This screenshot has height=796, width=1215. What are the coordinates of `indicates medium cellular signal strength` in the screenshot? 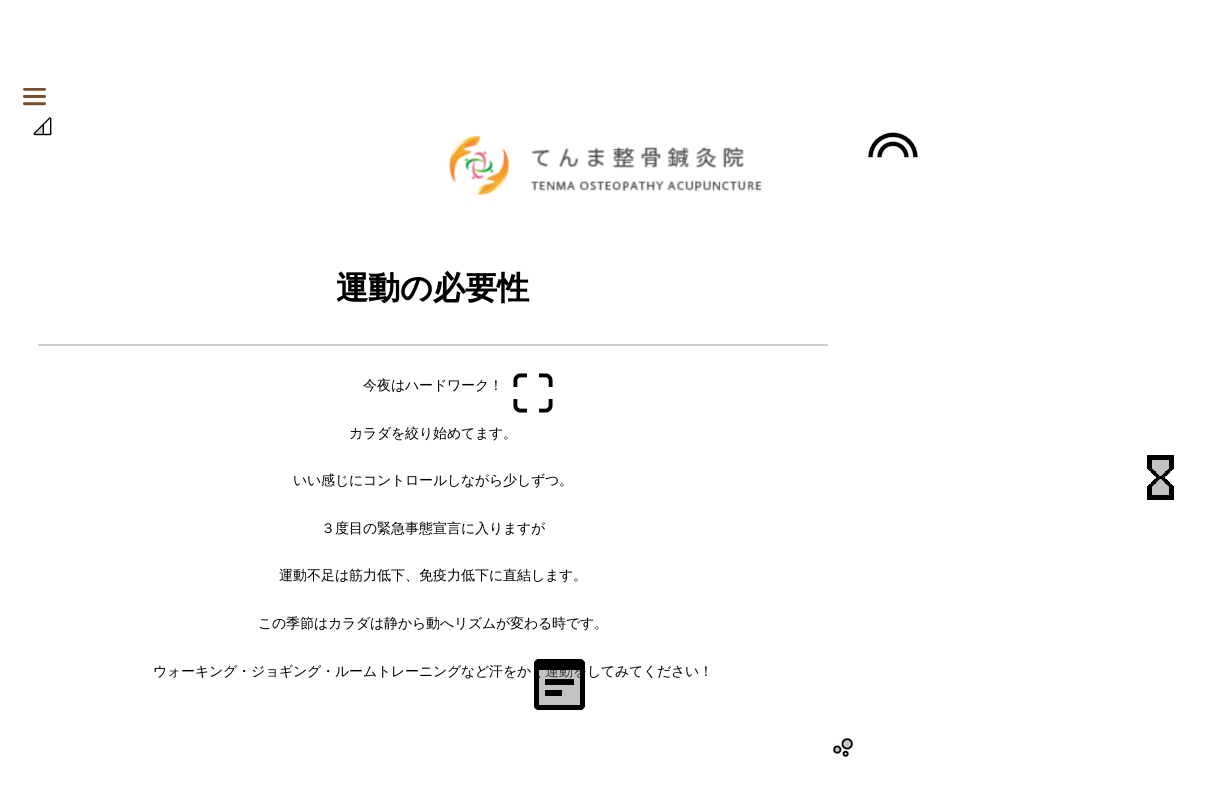 It's located at (44, 127).